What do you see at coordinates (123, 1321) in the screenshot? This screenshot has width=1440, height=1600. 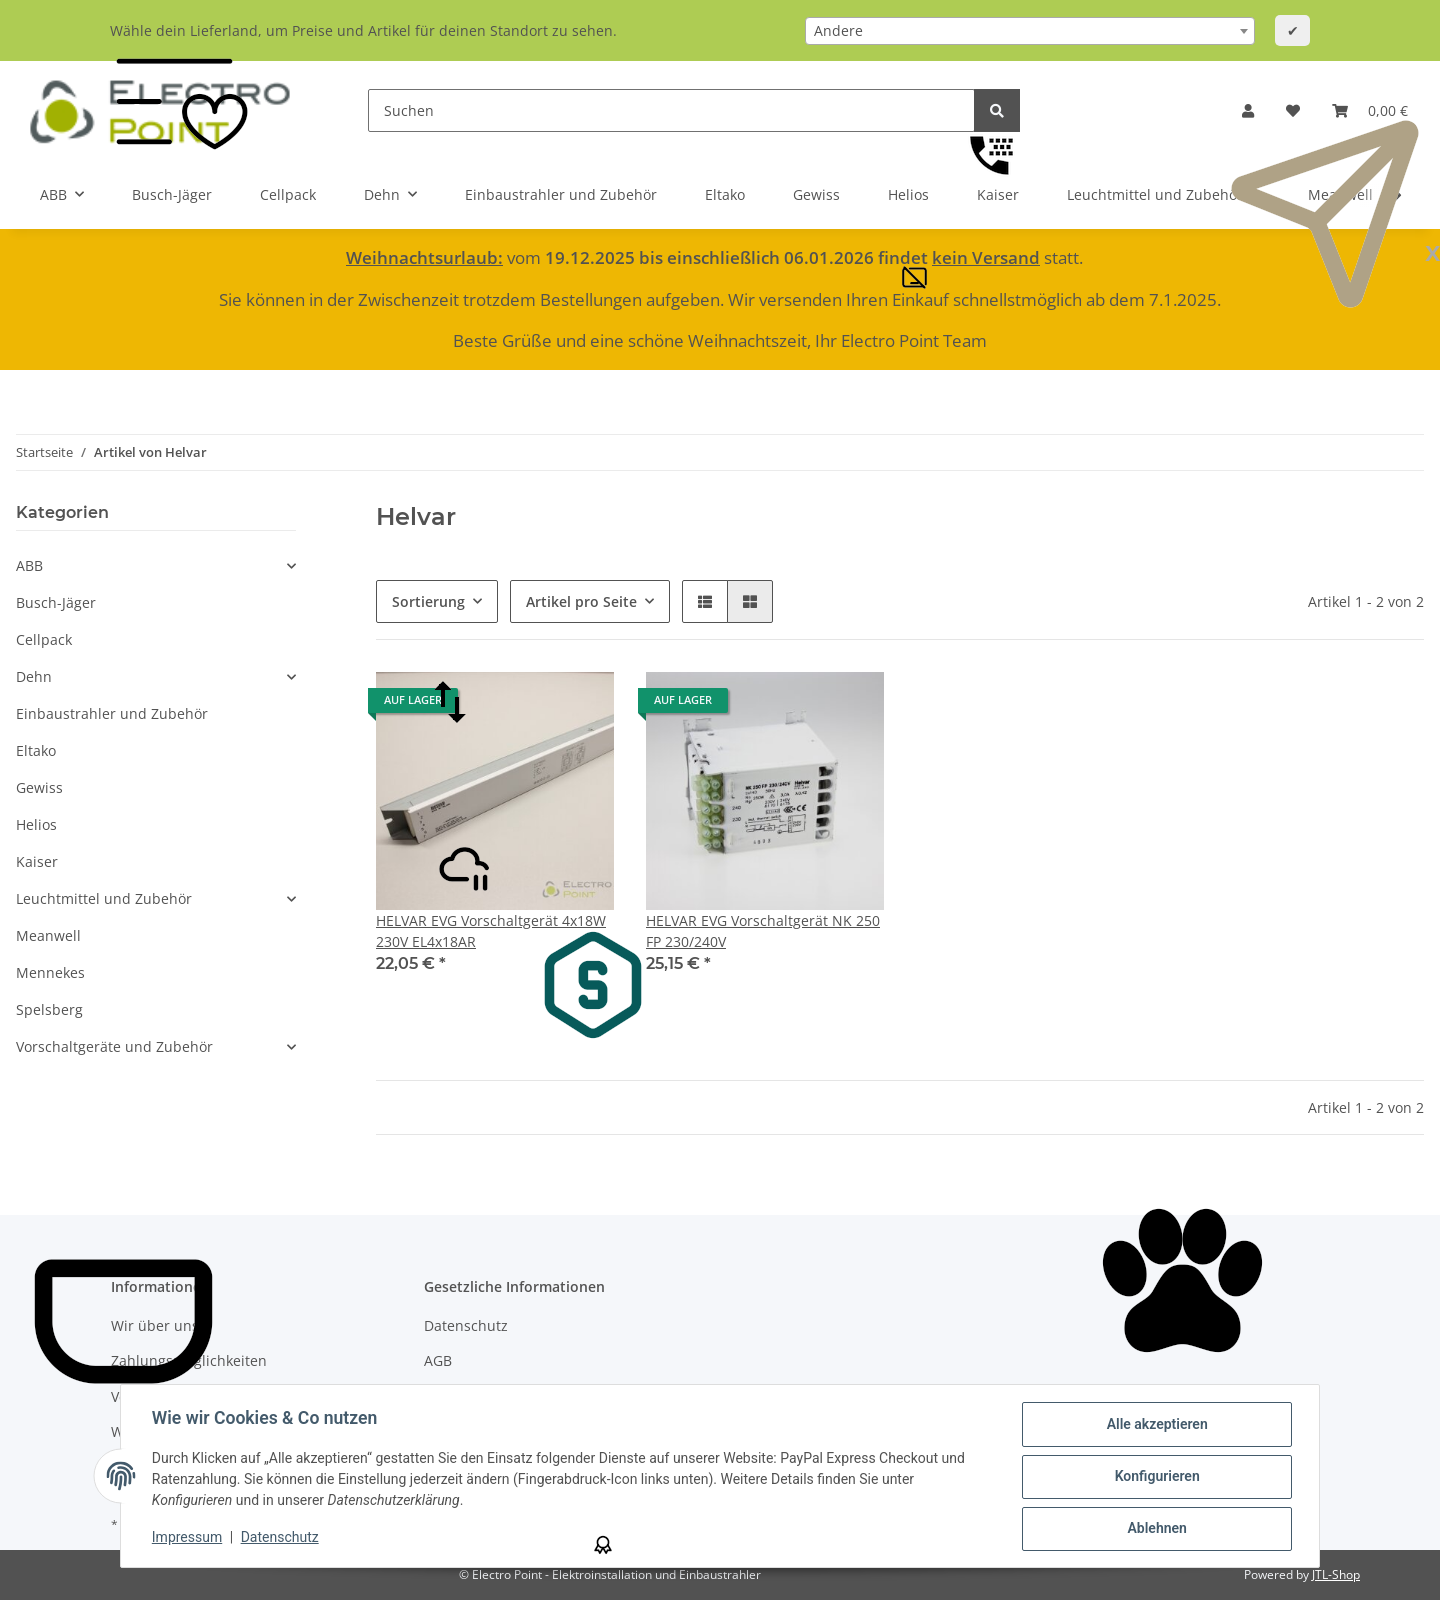 I see `container or card element with rounded bottom corners` at bounding box center [123, 1321].